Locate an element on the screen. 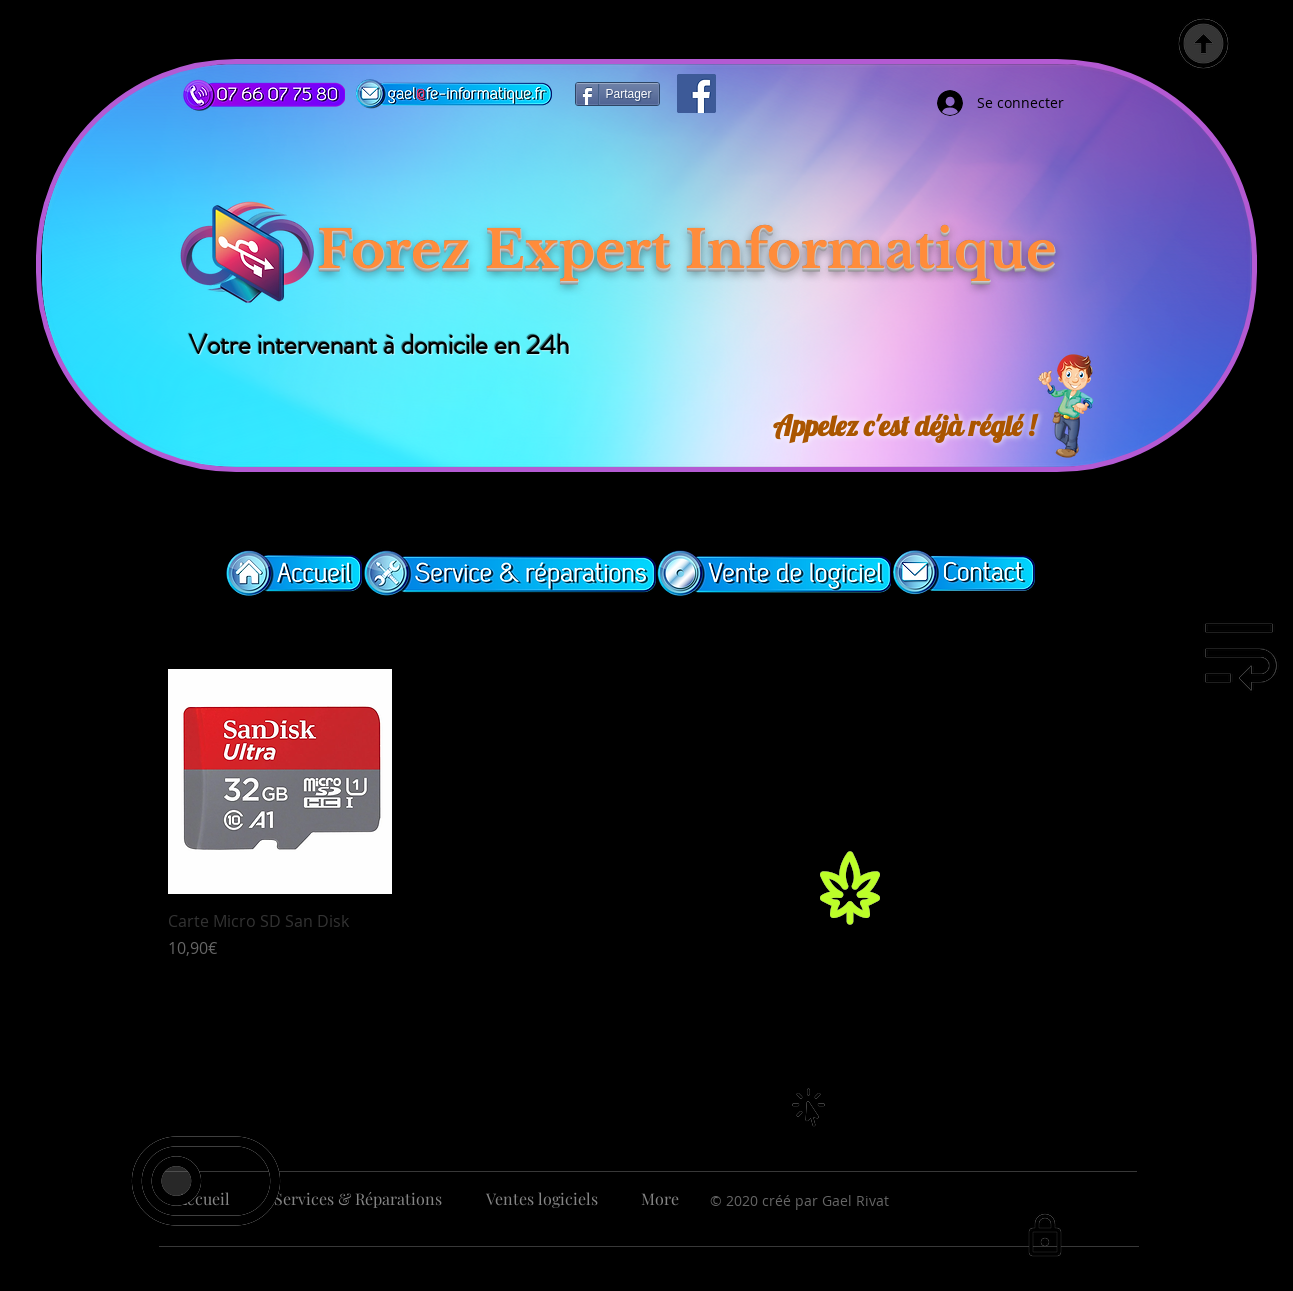 This screenshot has height=1291, width=1293. toggle text wrapping in a document is located at coordinates (1239, 653).